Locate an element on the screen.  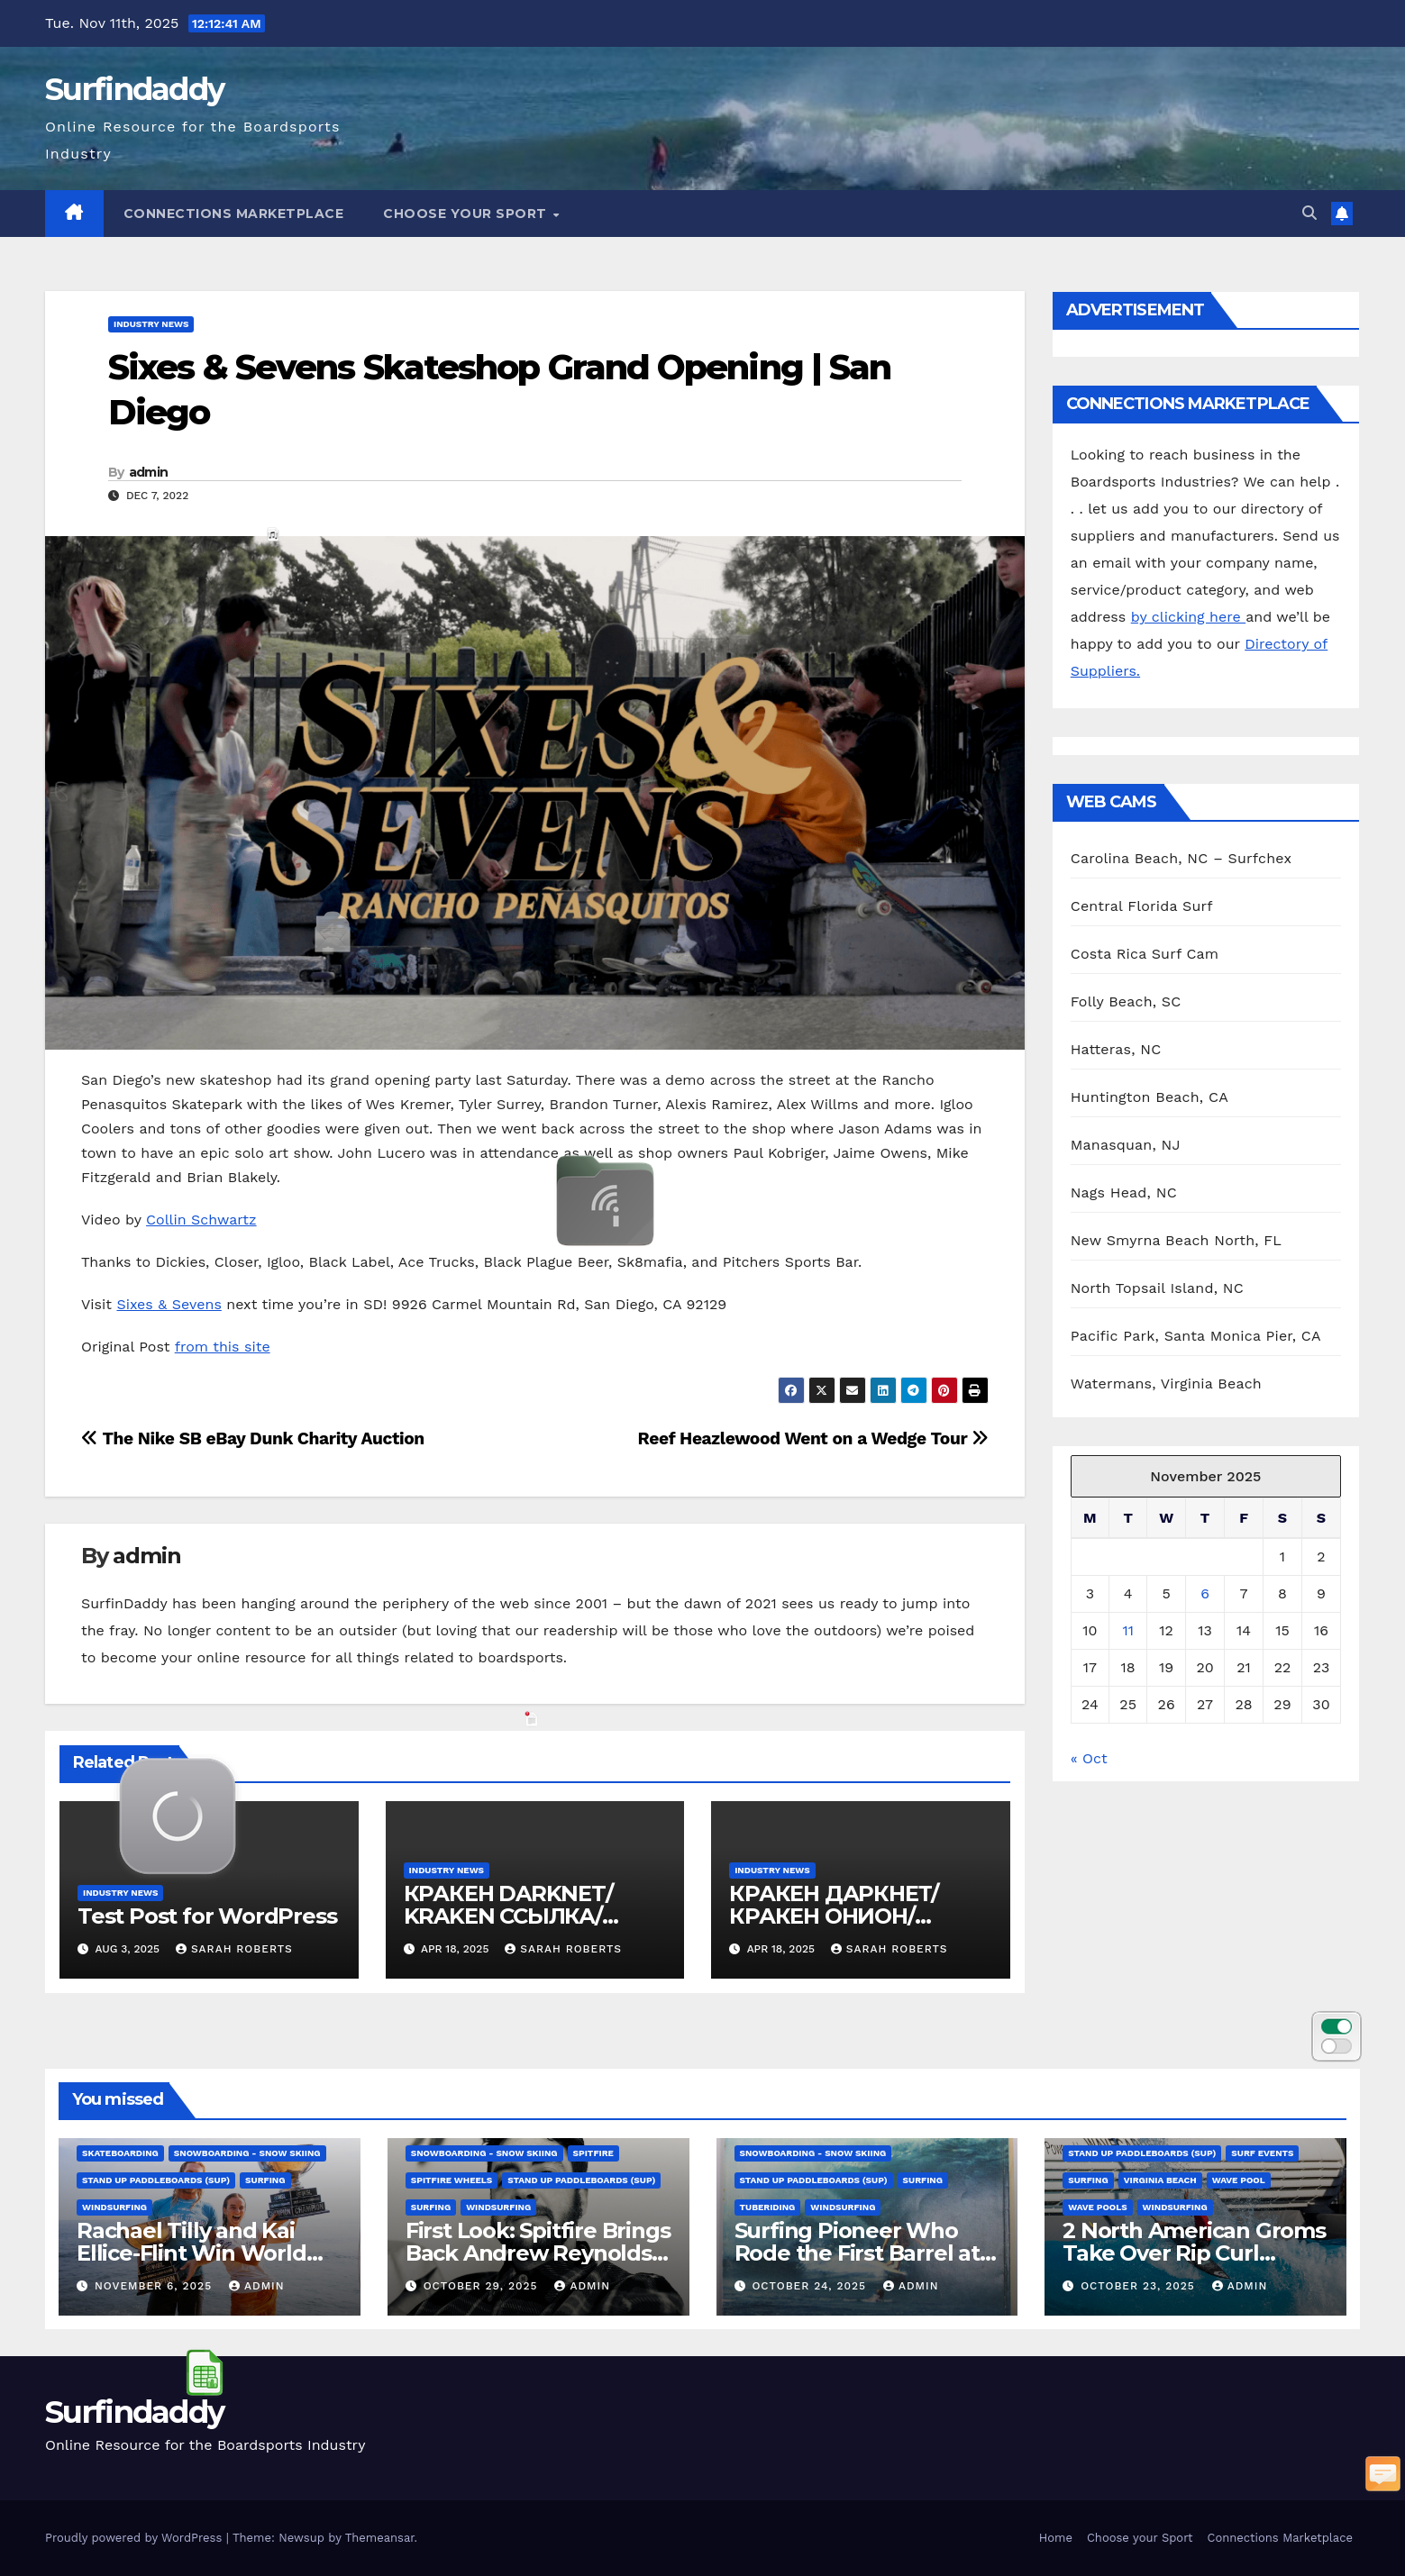
open insync cloud sync folder is located at coordinates (605, 1200).